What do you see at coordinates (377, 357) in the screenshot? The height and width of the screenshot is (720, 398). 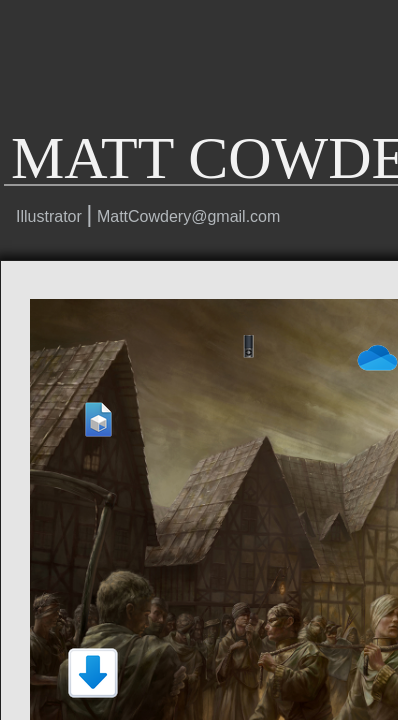 I see `open microsoft onedrive` at bounding box center [377, 357].